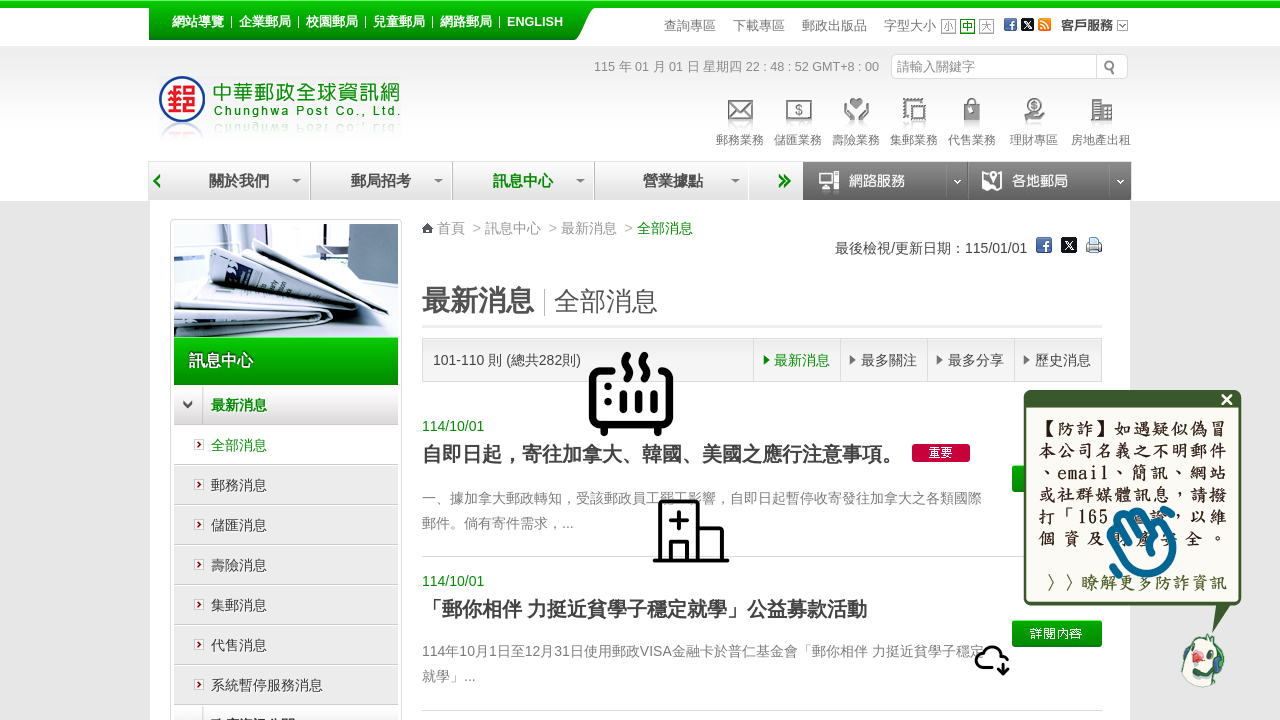  What do you see at coordinates (687, 531) in the screenshot?
I see `find nearby hospitals or medical facilities` at bounding box center [687, 531].